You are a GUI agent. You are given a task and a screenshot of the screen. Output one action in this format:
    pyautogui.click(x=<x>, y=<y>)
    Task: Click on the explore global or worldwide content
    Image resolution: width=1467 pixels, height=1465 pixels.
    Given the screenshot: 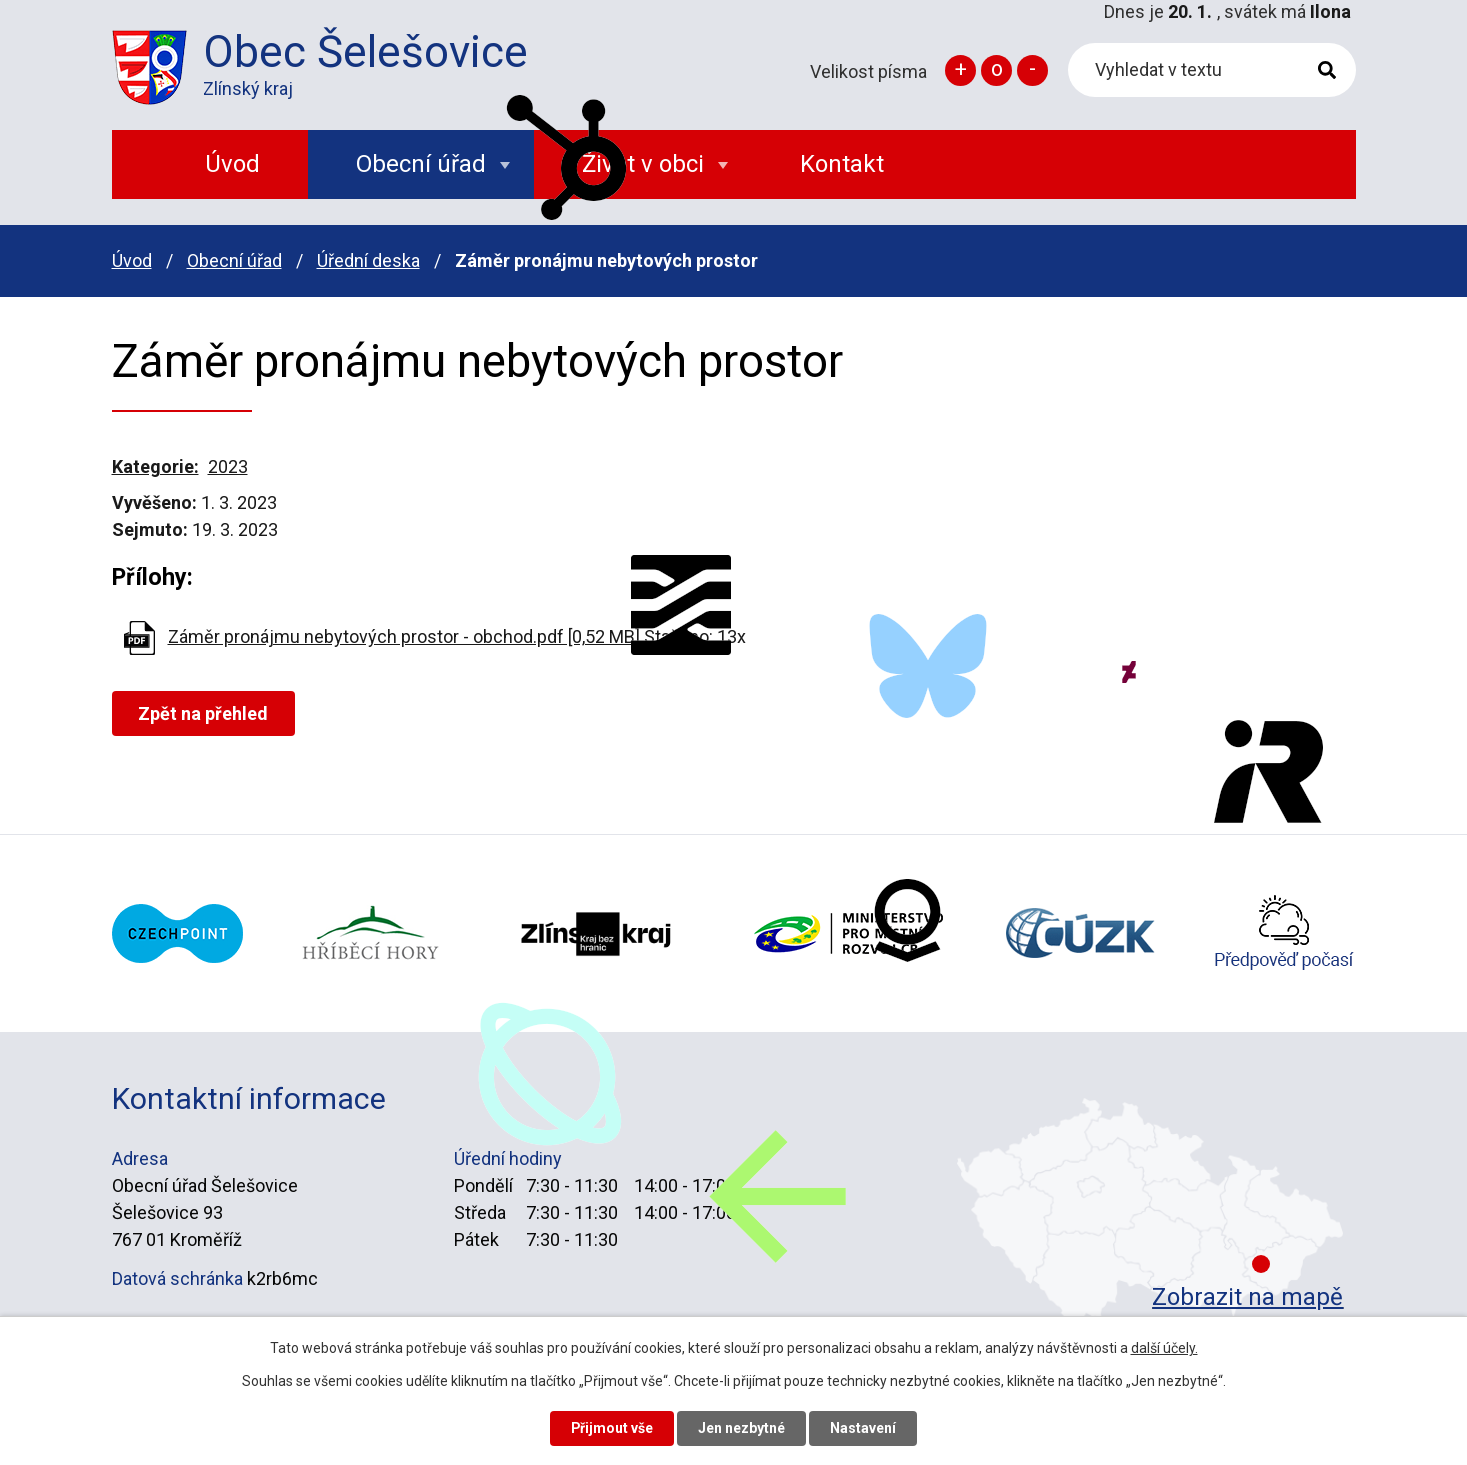 What is the action you would take?
    pyautogui.click(x=547, y=1077)
    